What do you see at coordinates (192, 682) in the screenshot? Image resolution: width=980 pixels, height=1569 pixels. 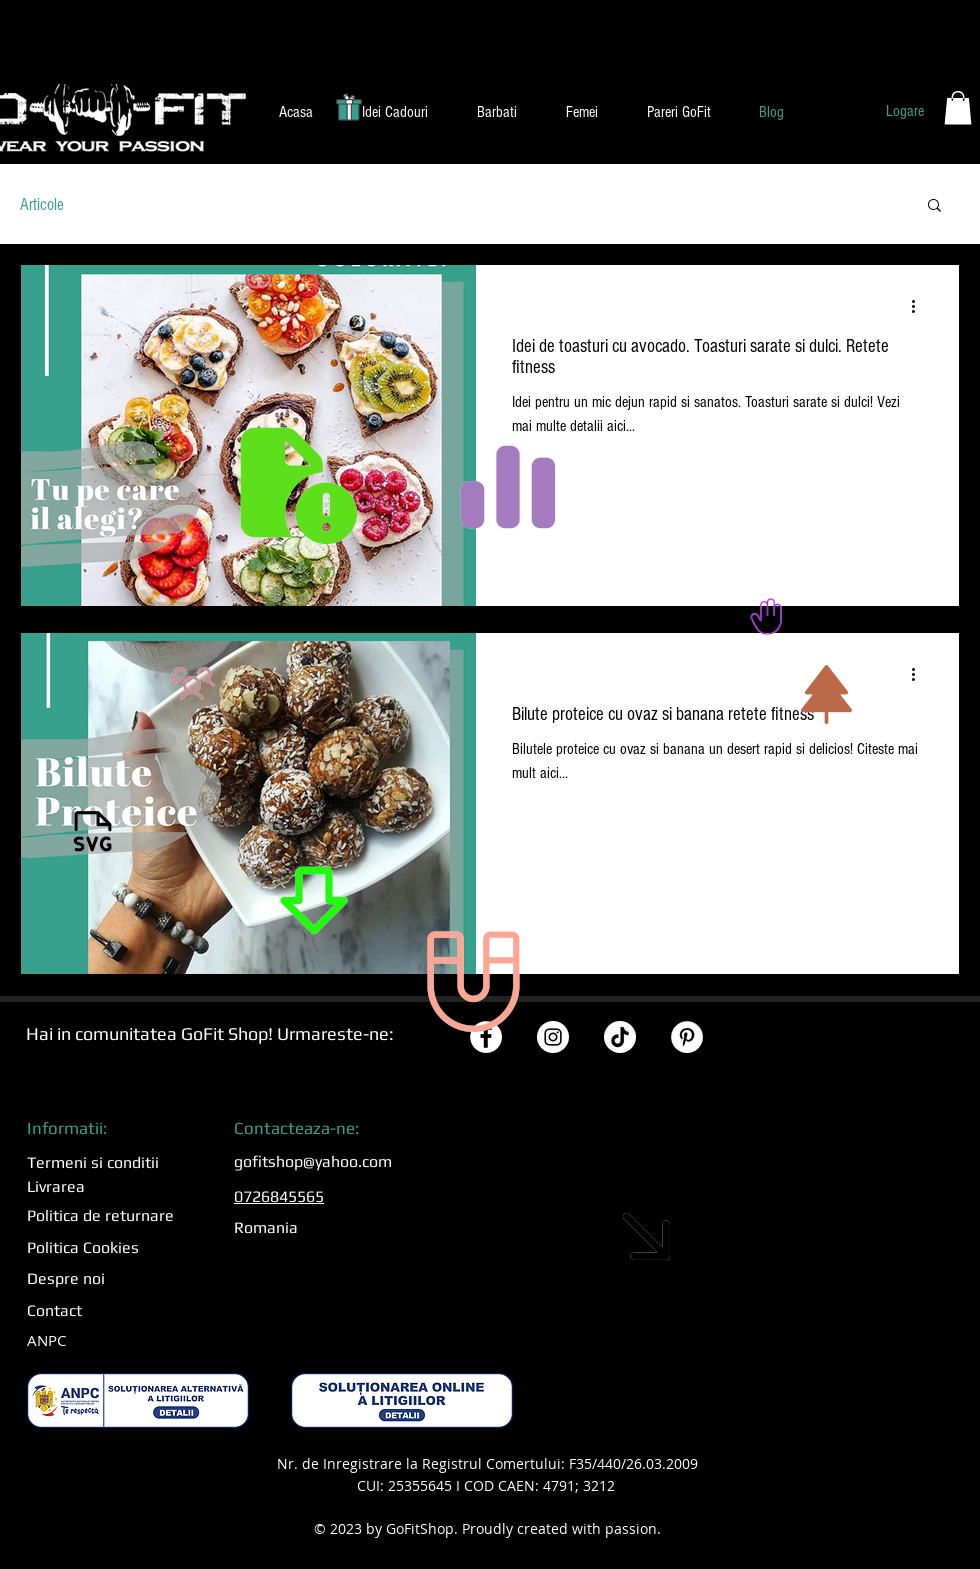 I see `view group members` at bounding box center [192, 682].